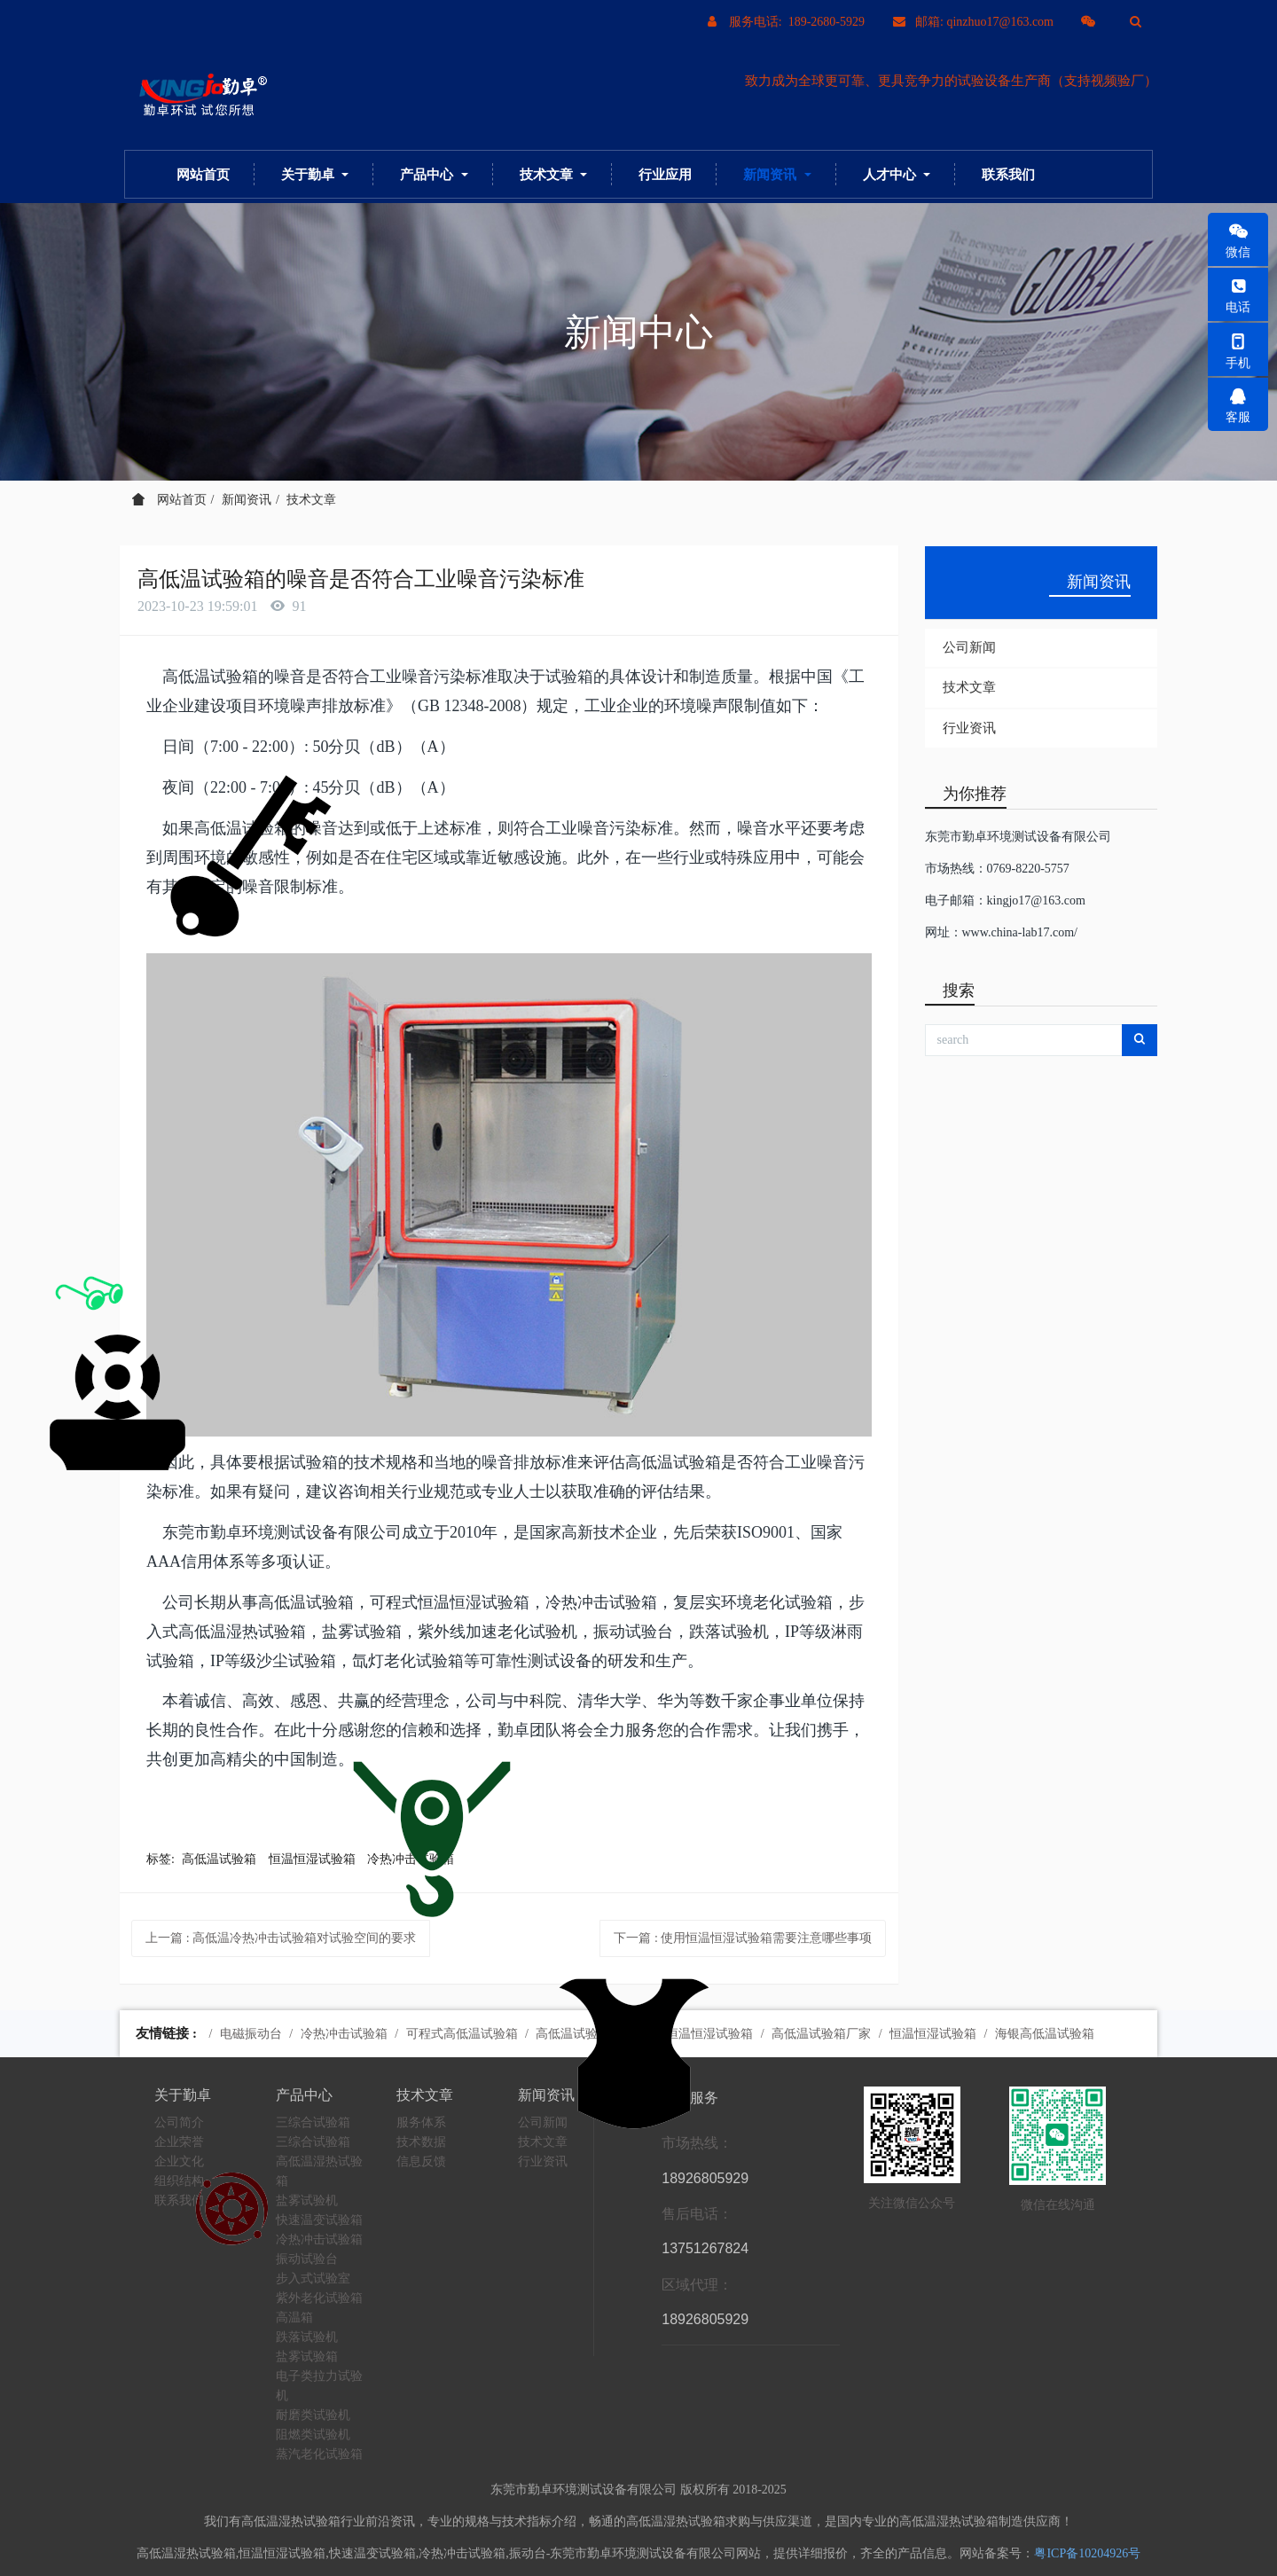 This screenshot has height=2576, width=1277. What do you see at coordinates (89, 1293) in the screenshot?
I see `toggle reading mode or accessibility features` at bounding box center [89, 1293].